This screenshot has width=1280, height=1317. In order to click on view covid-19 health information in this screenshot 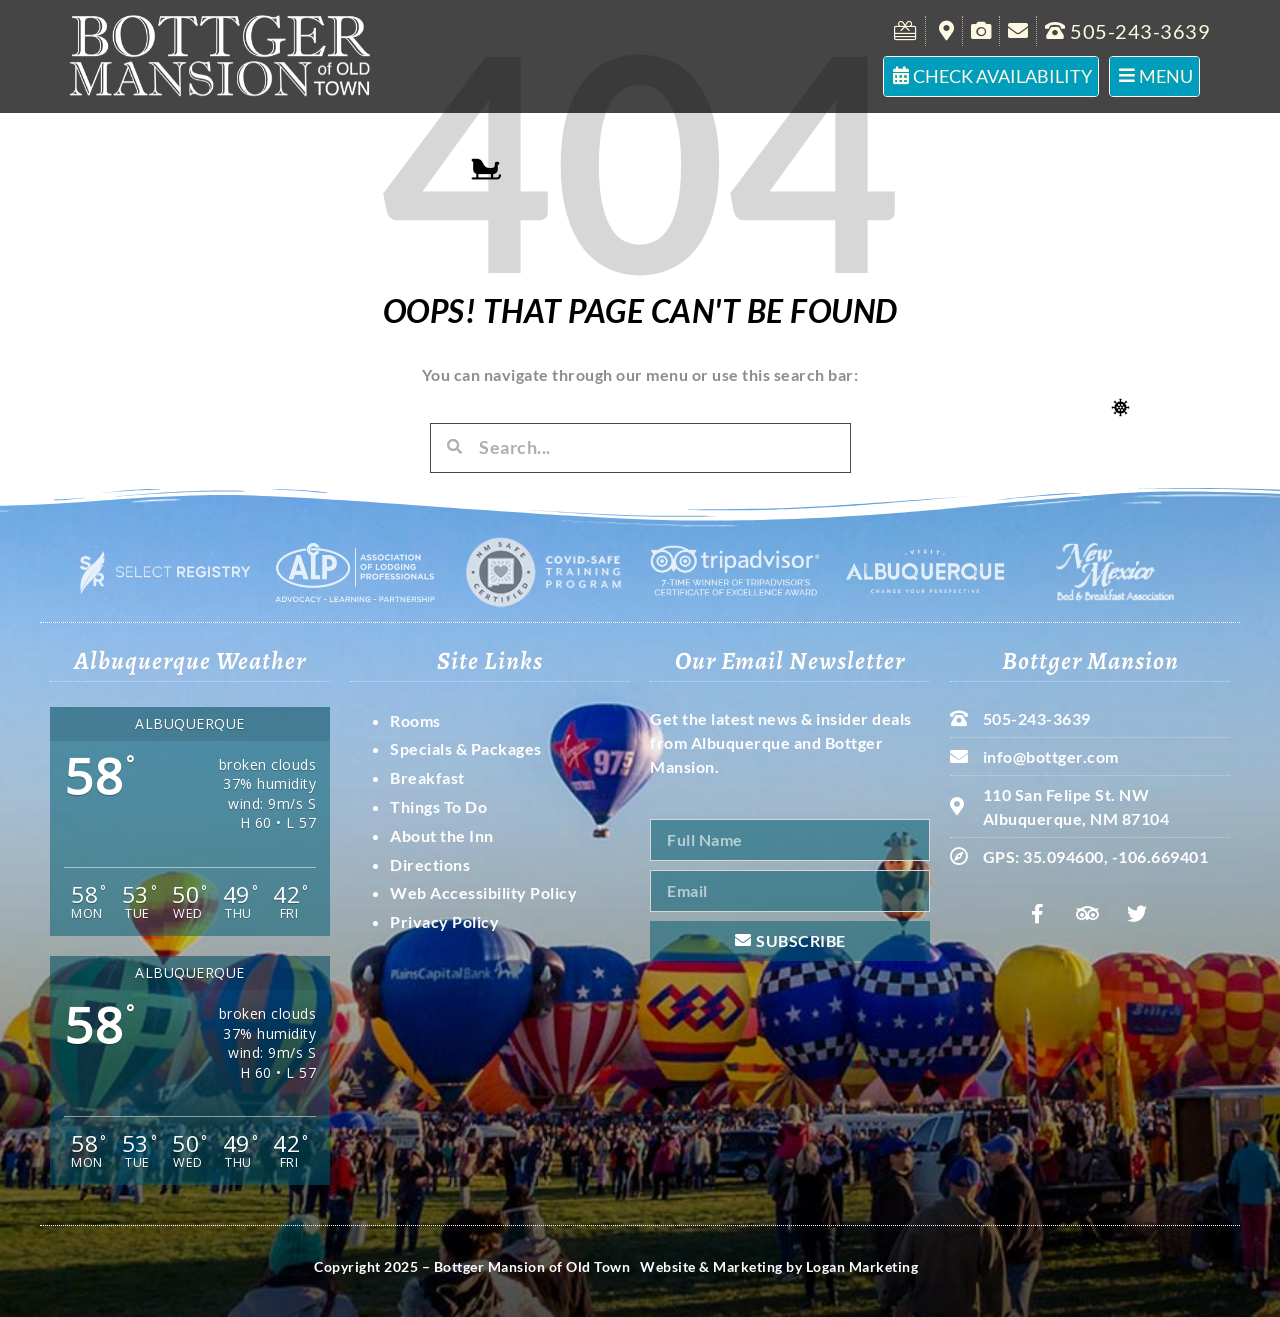, I will do `click(1120, 407)`.